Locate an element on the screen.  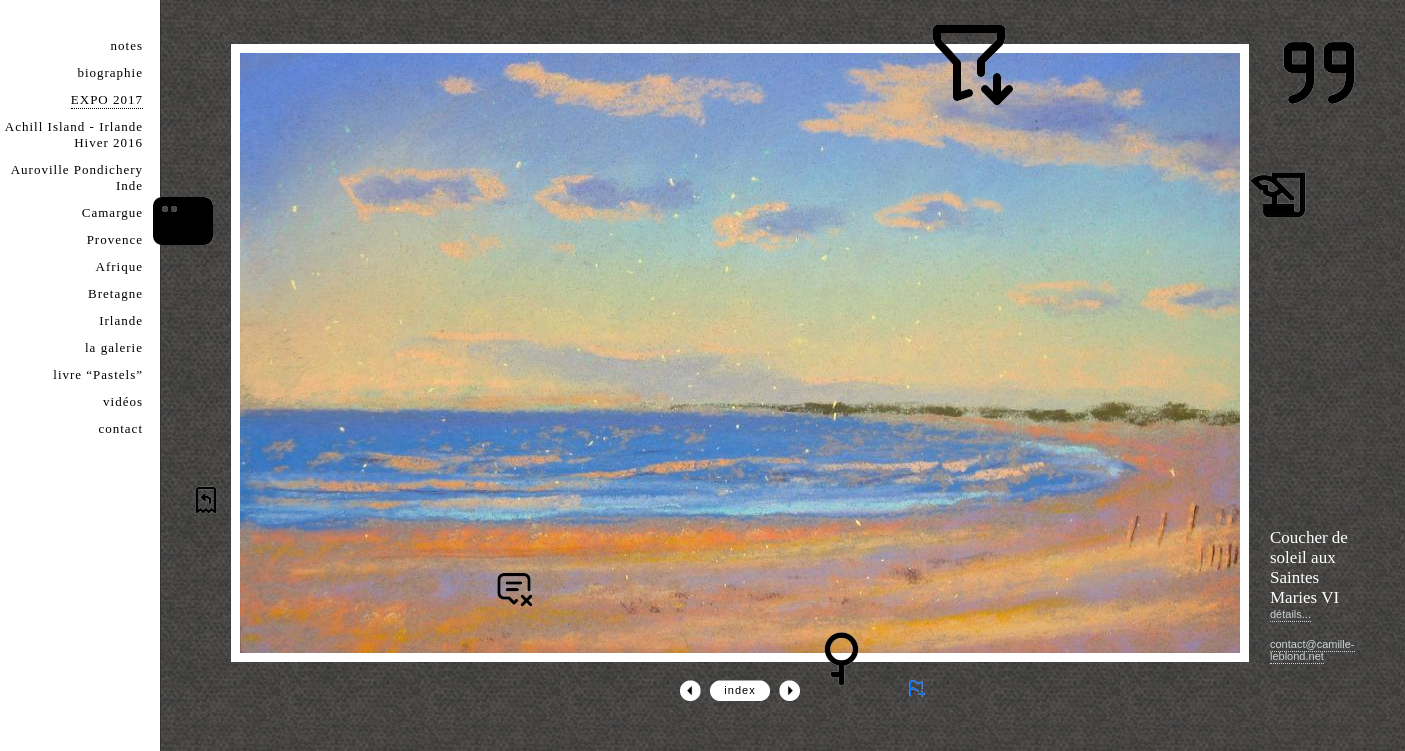
add a new flag or bookmark is located at coordinates (916, 688).